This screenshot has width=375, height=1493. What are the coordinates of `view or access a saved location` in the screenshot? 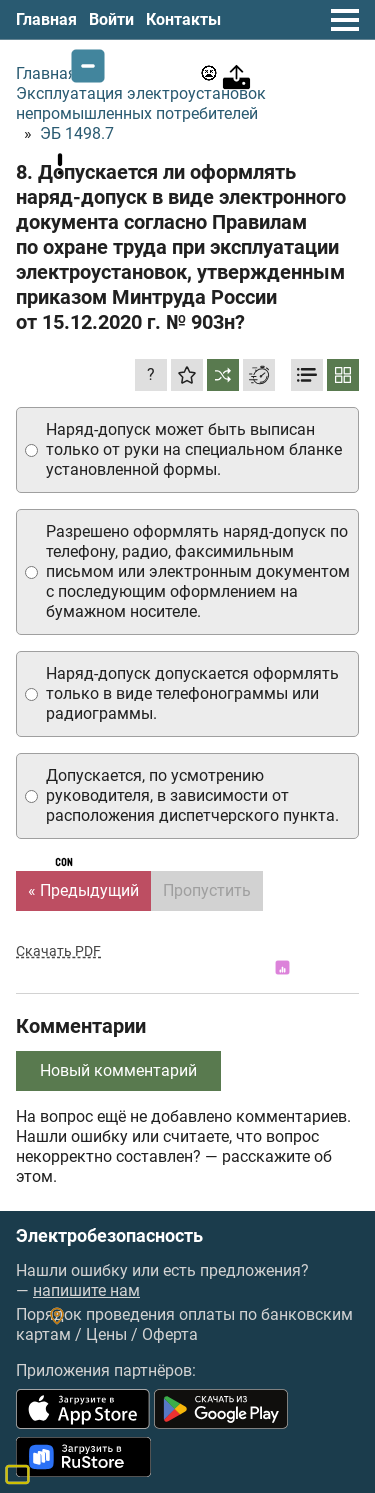 It's located at (57, 1316).